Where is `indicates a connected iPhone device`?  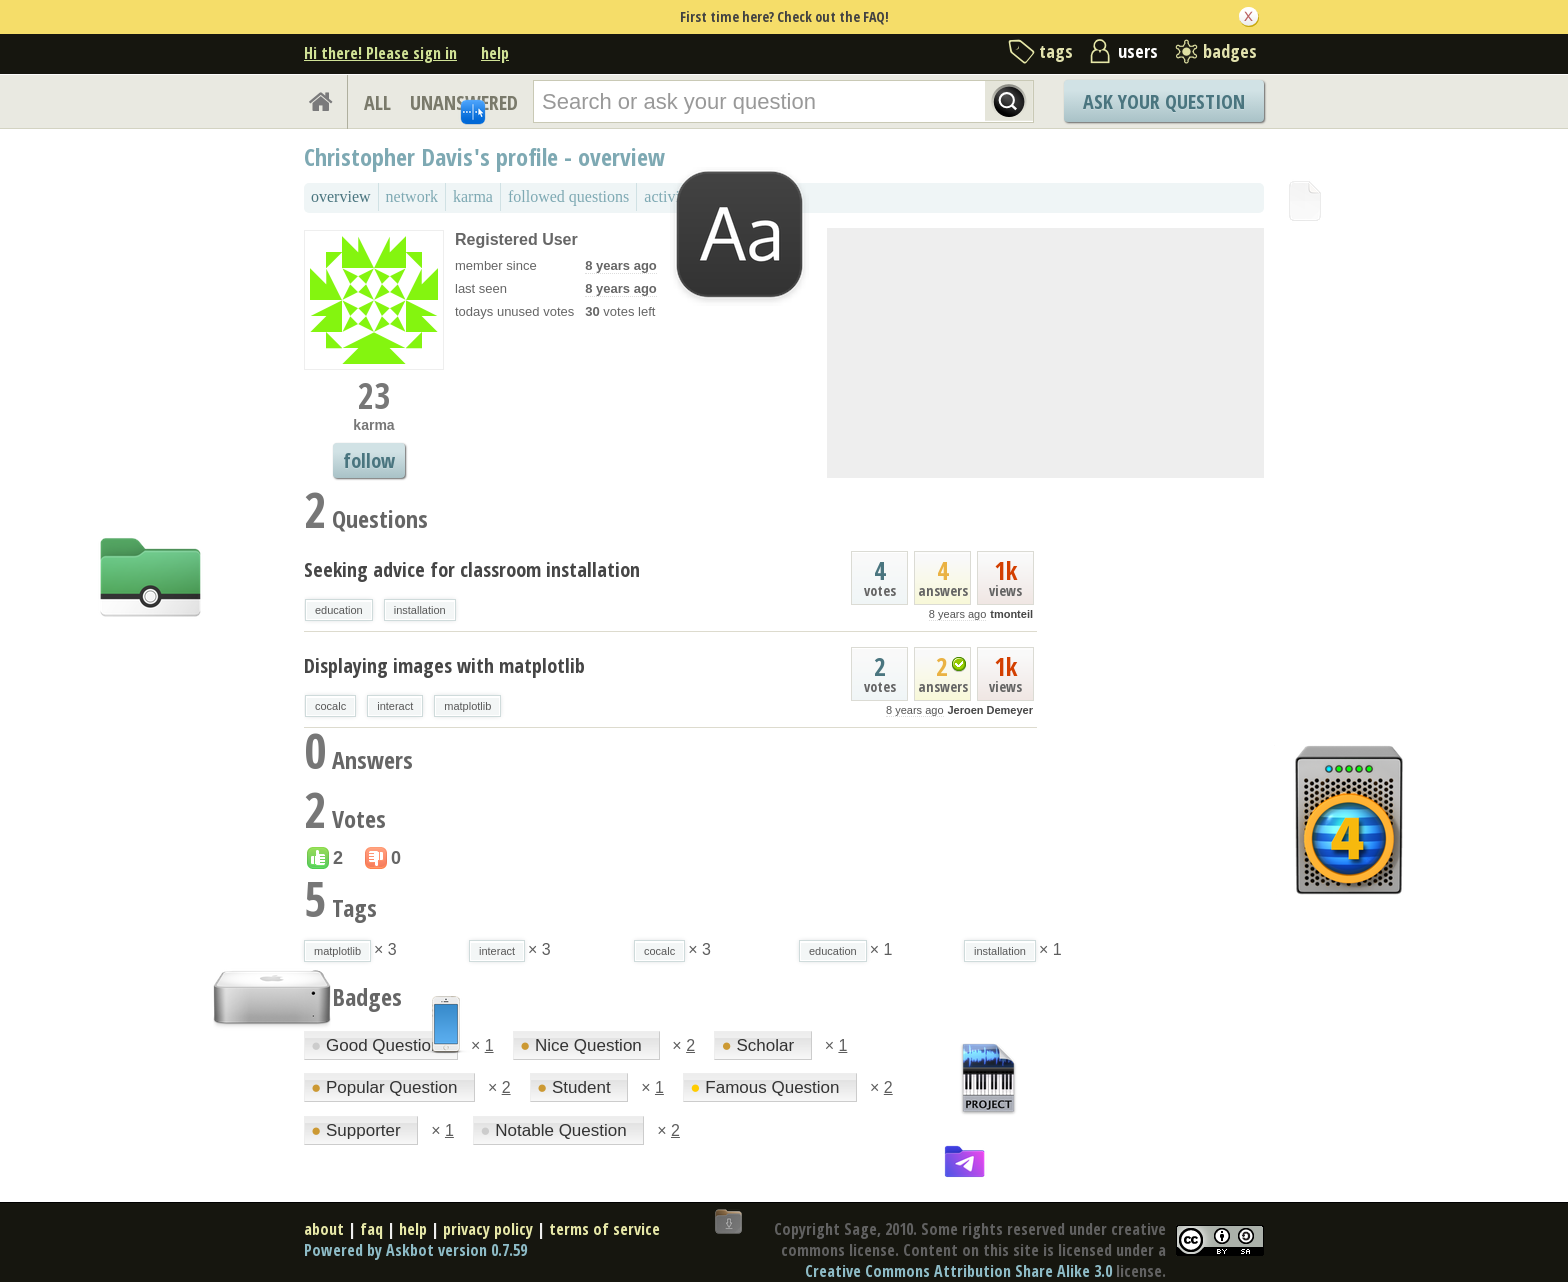 indicates a connected iPhone device is located at coordinates (446, 1025).